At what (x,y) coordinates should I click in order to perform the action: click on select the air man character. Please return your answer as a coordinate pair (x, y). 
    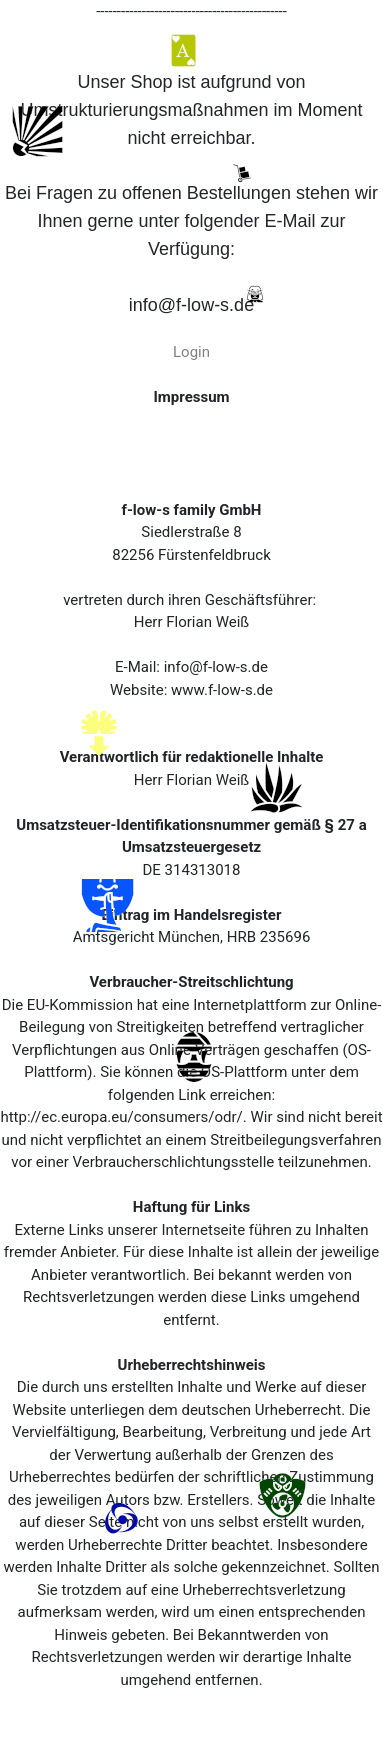
    Looking at the image, I should click on (282, 1495).